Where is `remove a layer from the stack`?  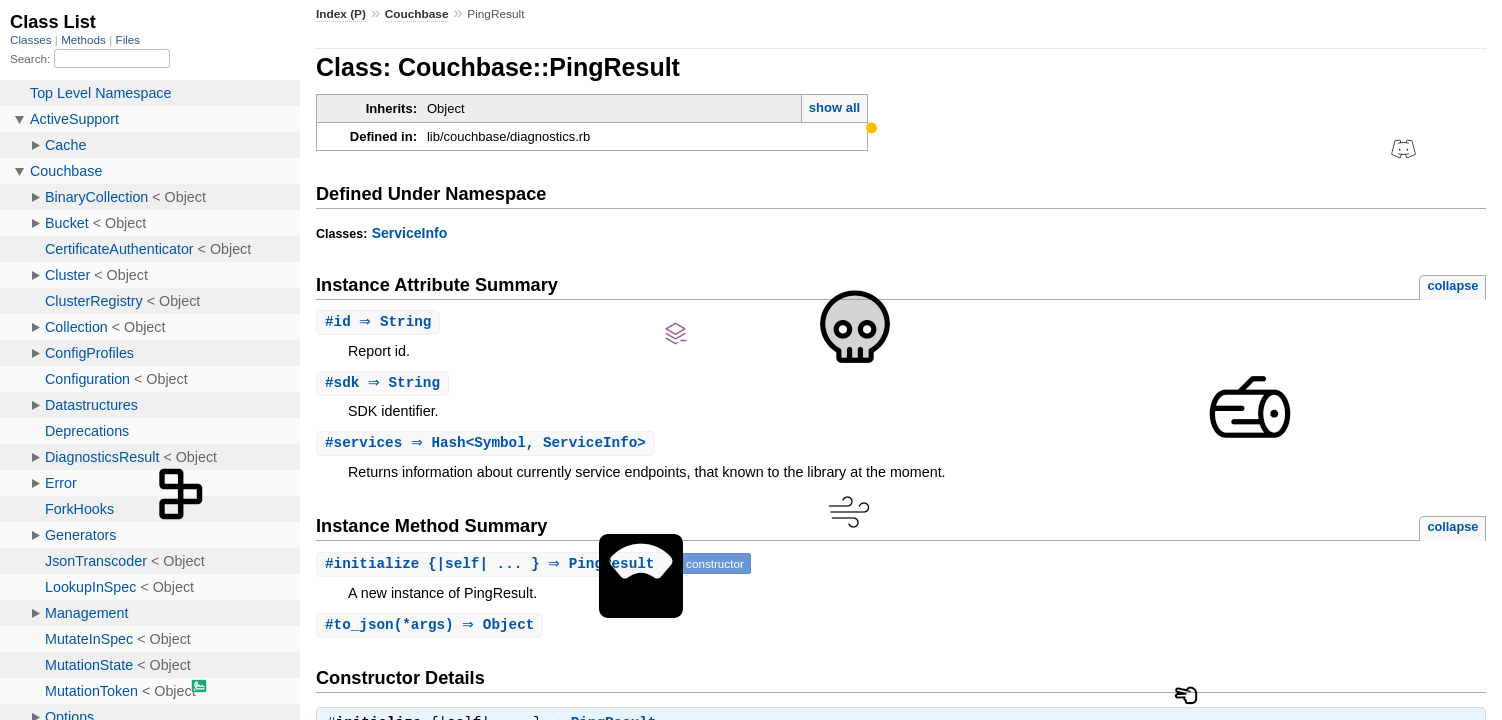 remove a layer from the stack is located at coordinates (675, 333).